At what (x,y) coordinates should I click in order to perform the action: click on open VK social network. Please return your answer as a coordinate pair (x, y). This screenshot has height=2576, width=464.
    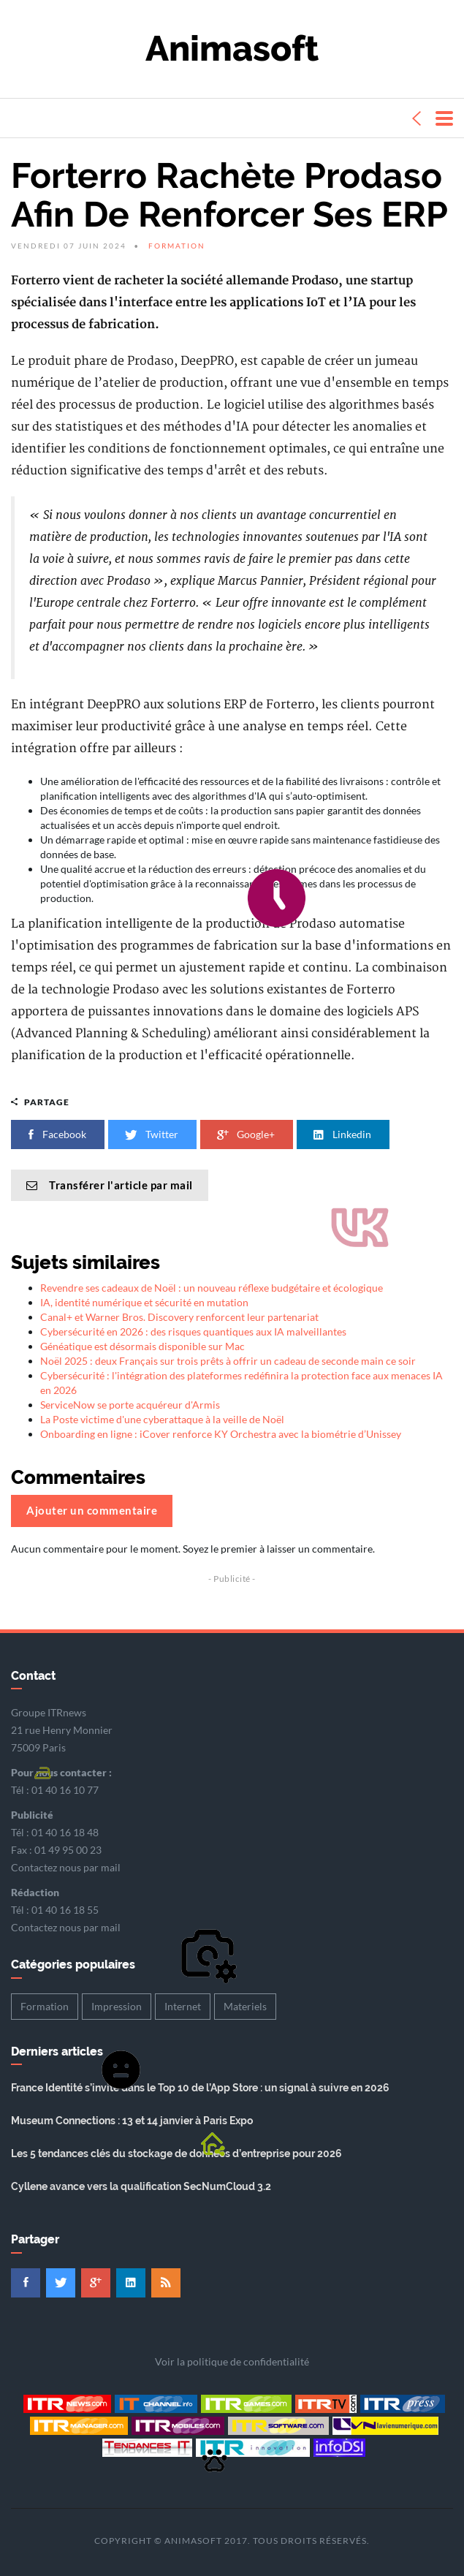
    Looking at the image, I should click on (360, 1226).